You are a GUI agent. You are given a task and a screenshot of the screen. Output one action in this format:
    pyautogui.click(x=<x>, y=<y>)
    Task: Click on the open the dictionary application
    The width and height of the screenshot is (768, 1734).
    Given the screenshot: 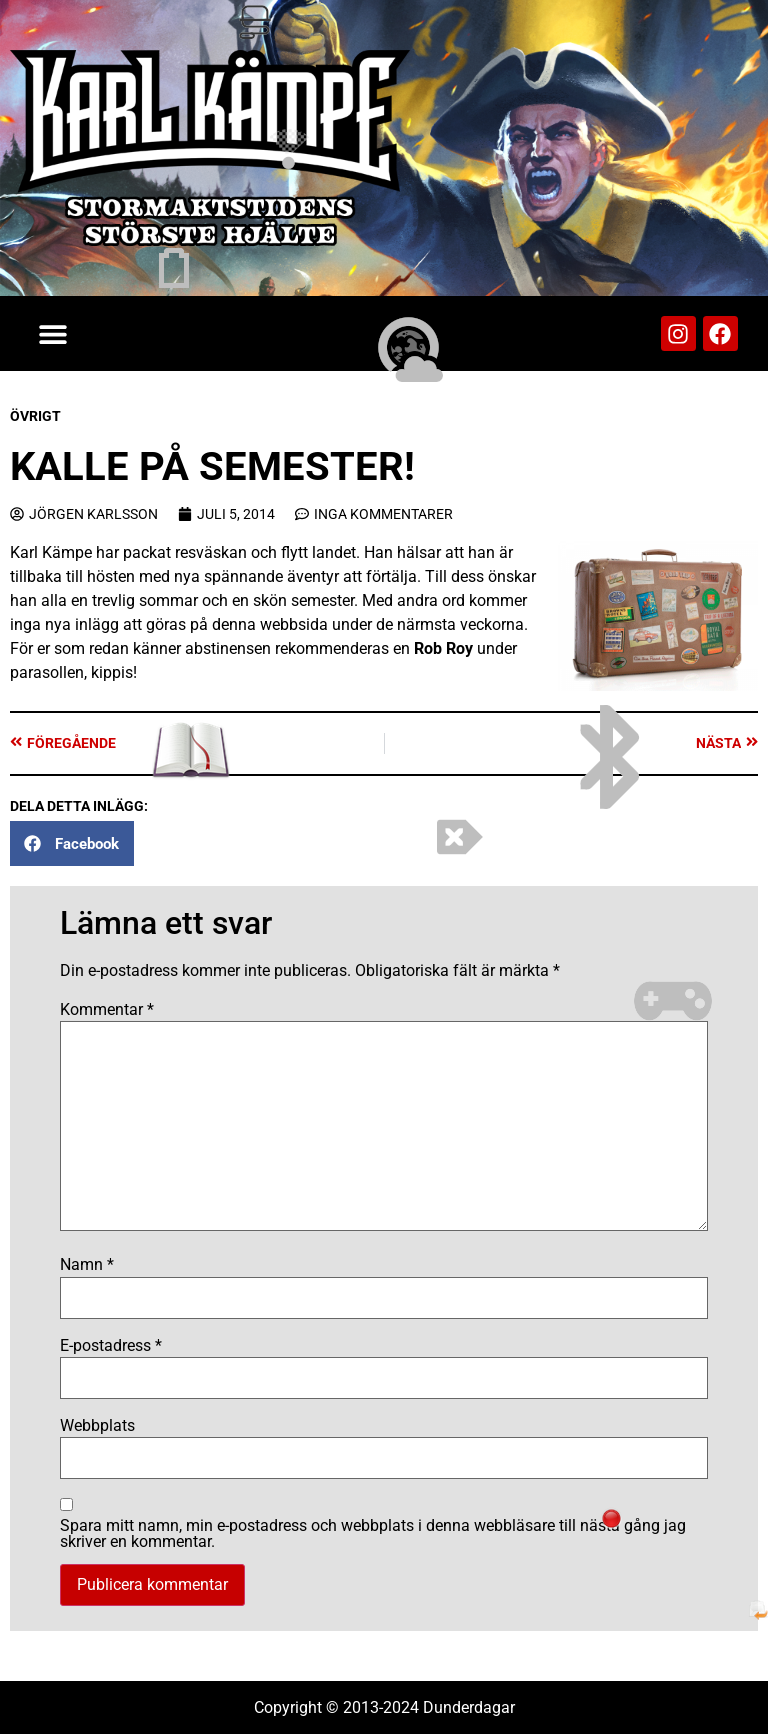 What is the action you would take?
    pyautogui.click(x=191, y=744)
    